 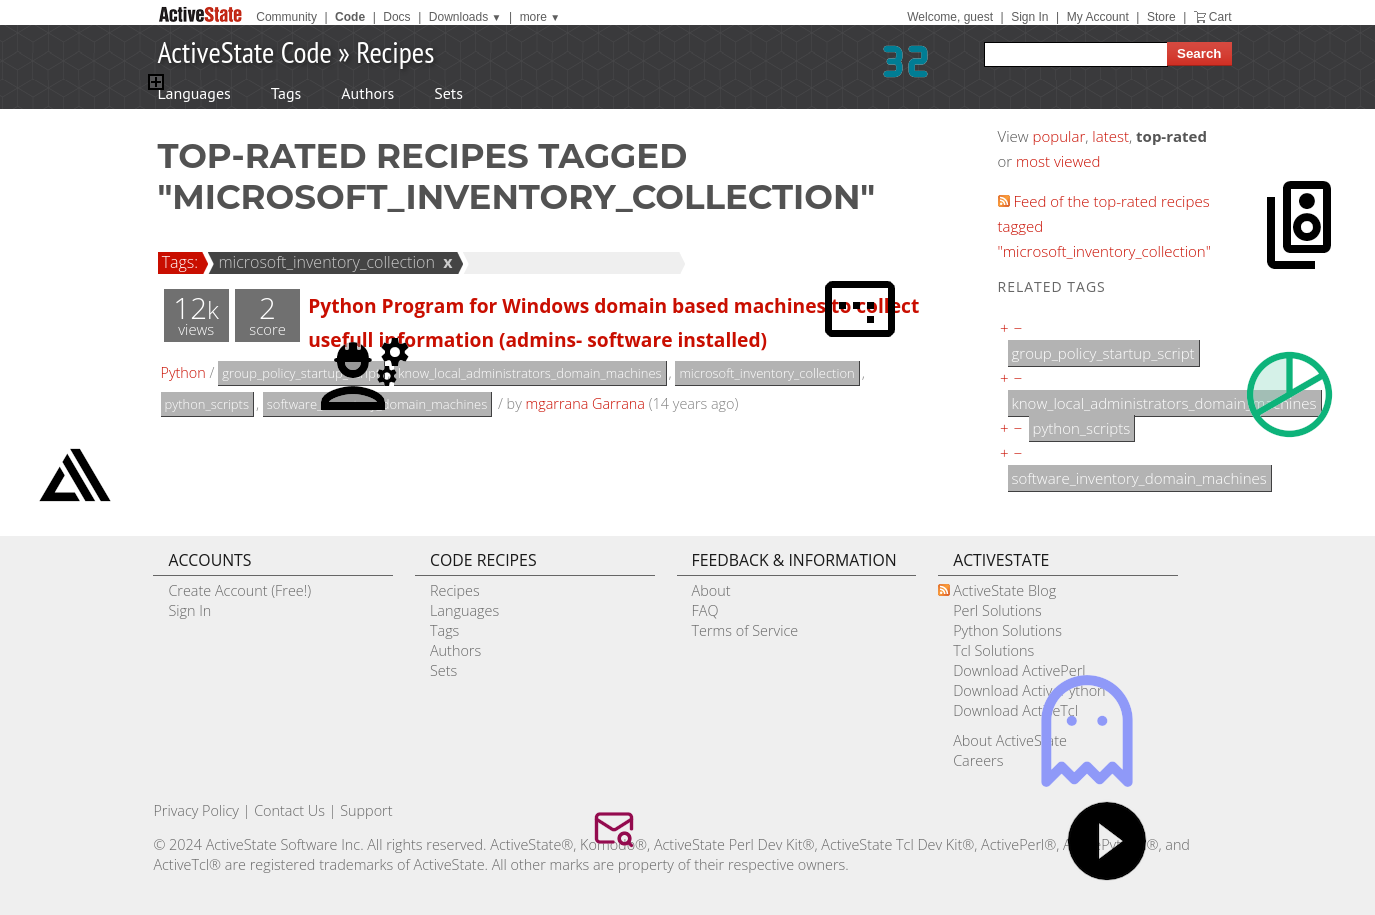 What do you see at coordinates (1289, 394) in the screenshot?
I see `view analytics or statistics breakdown` at bounding box center [1289, 394].